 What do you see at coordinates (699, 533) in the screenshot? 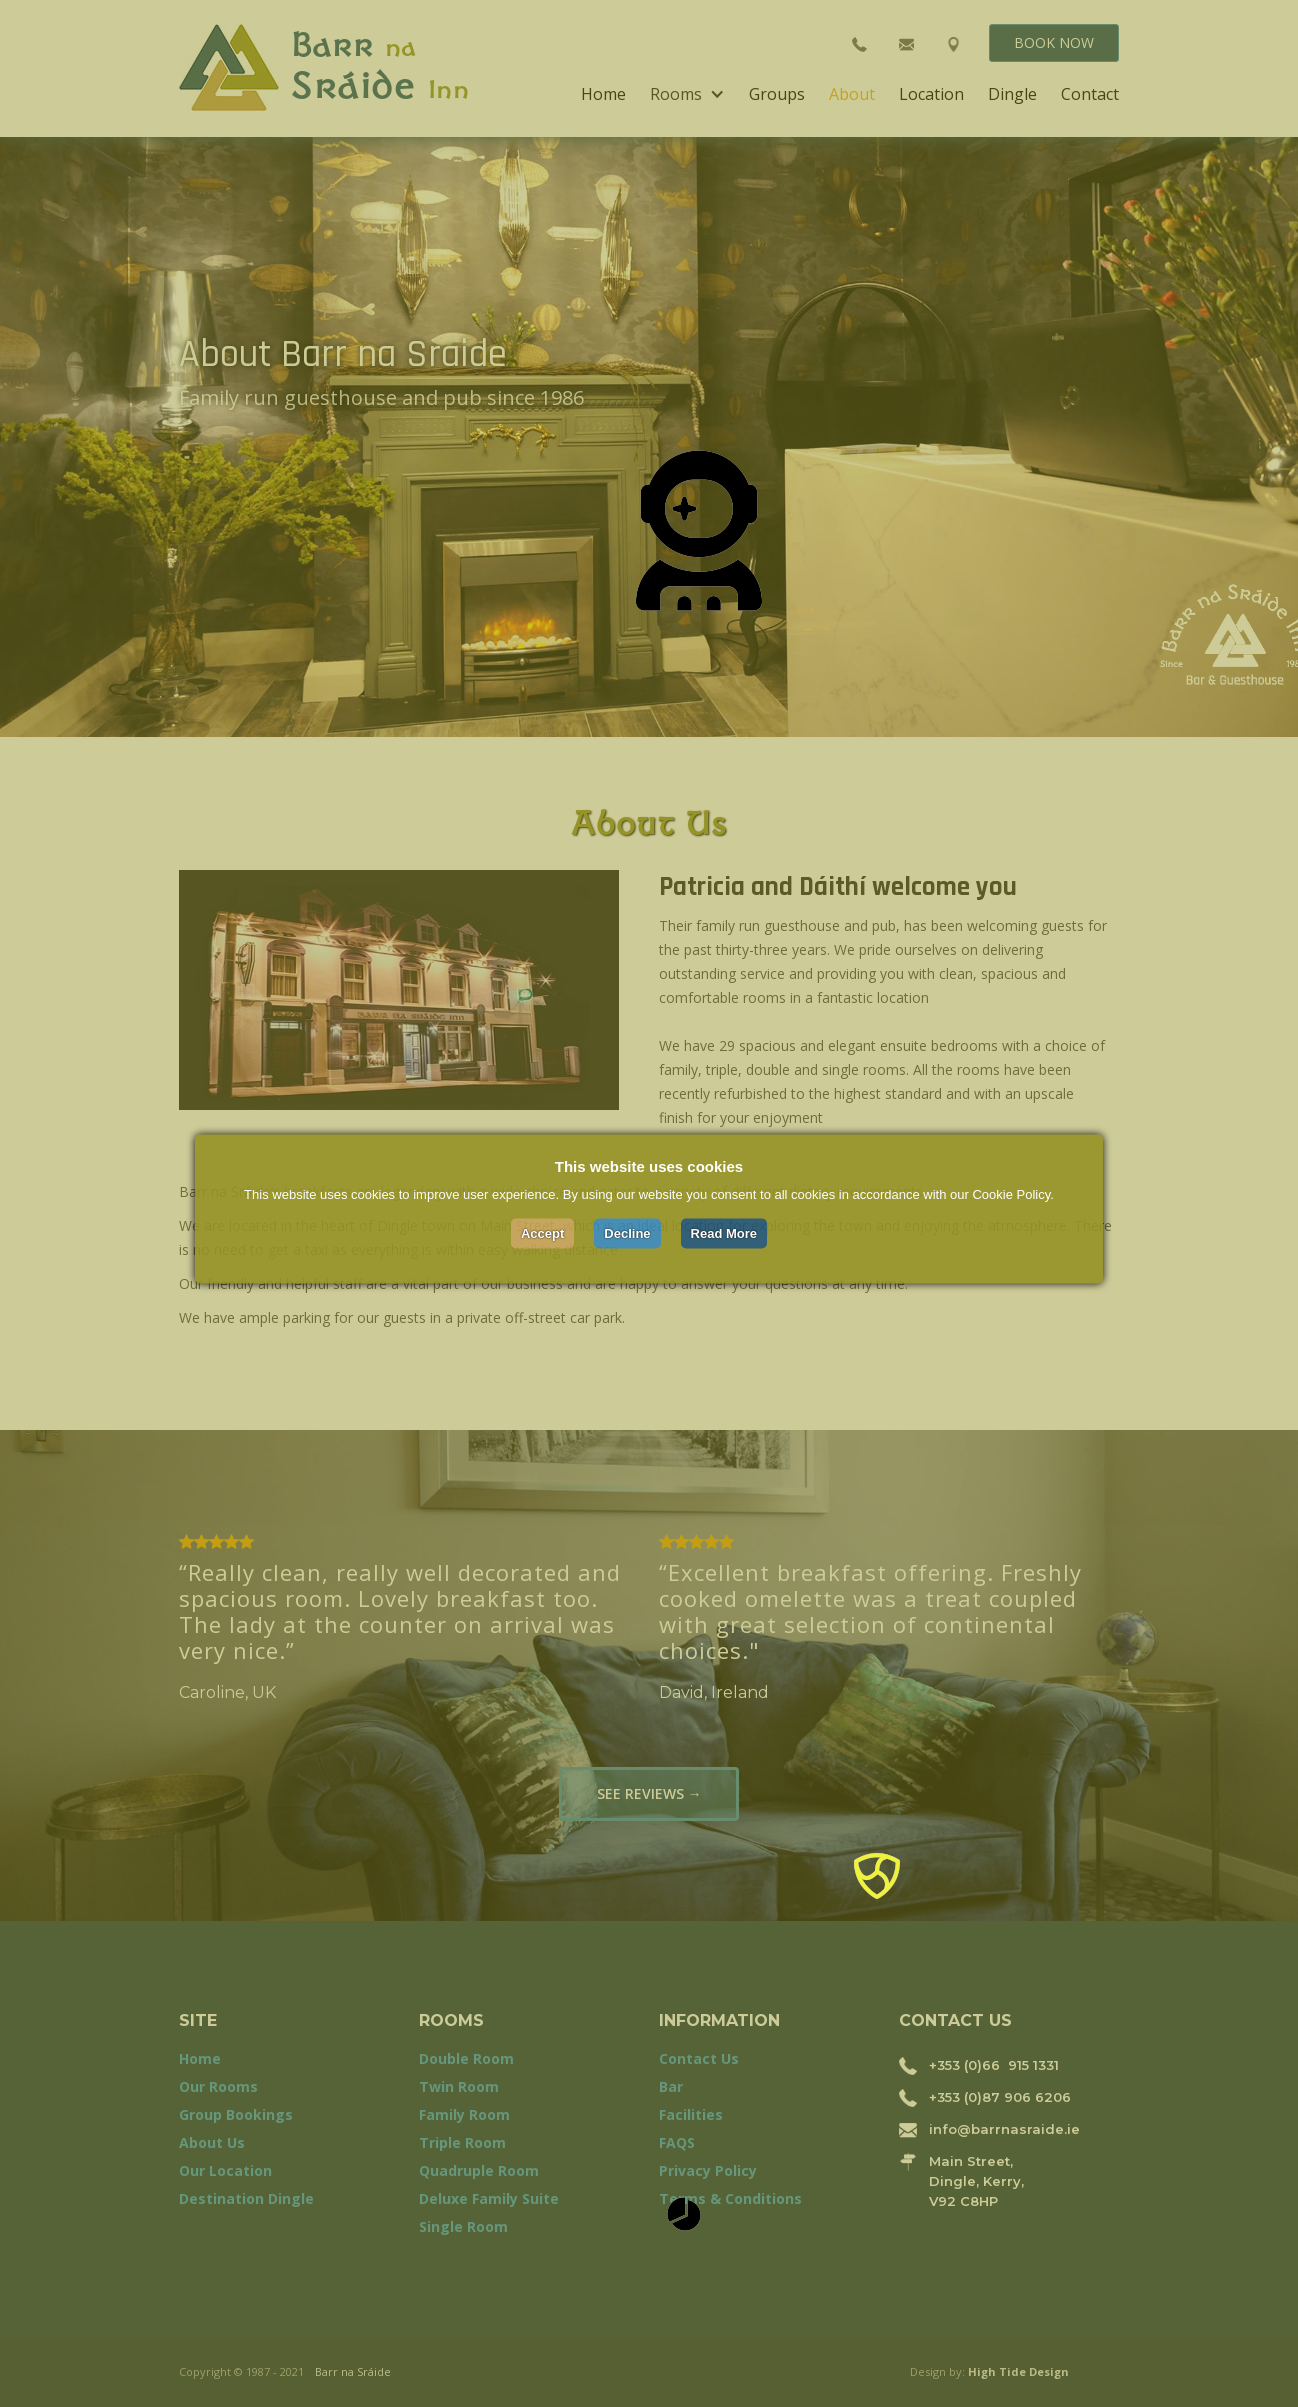
I see `view astronaut or space-themed user profile` at bounding box center [699, 533].